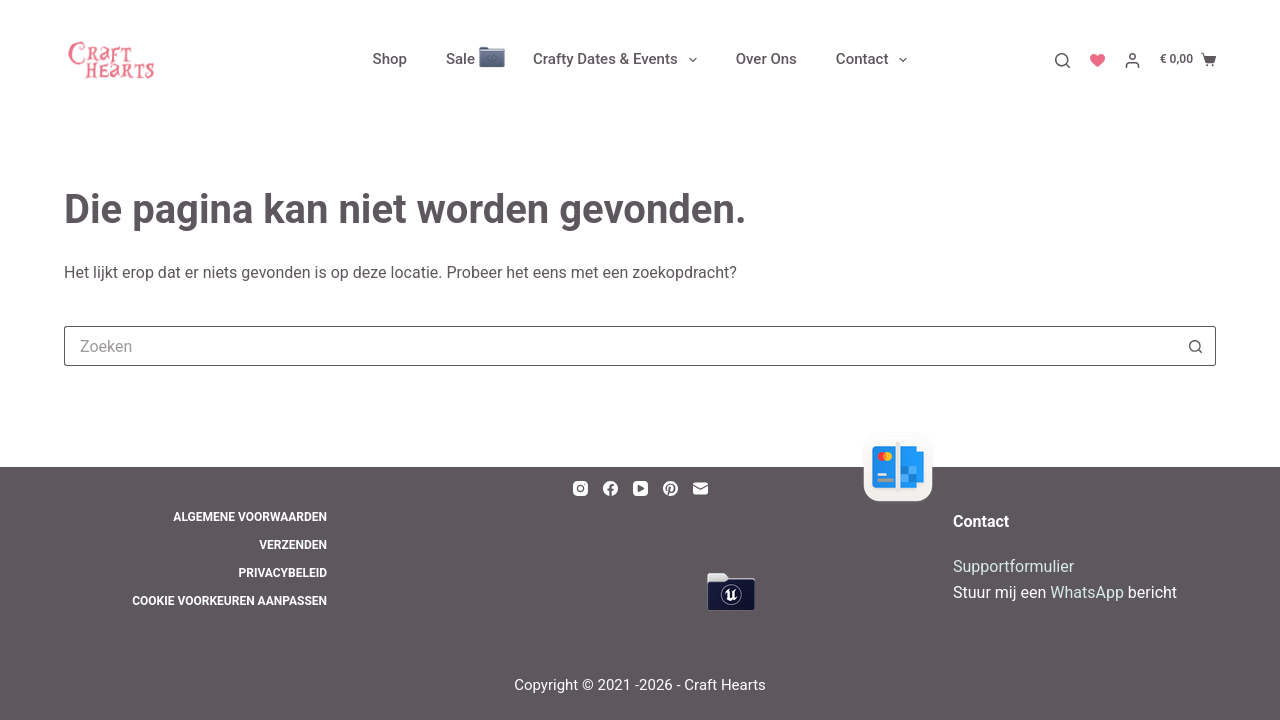 This screenshot has width=1280, height=720. I want to click on open your code projects folder, so click(492, 57).